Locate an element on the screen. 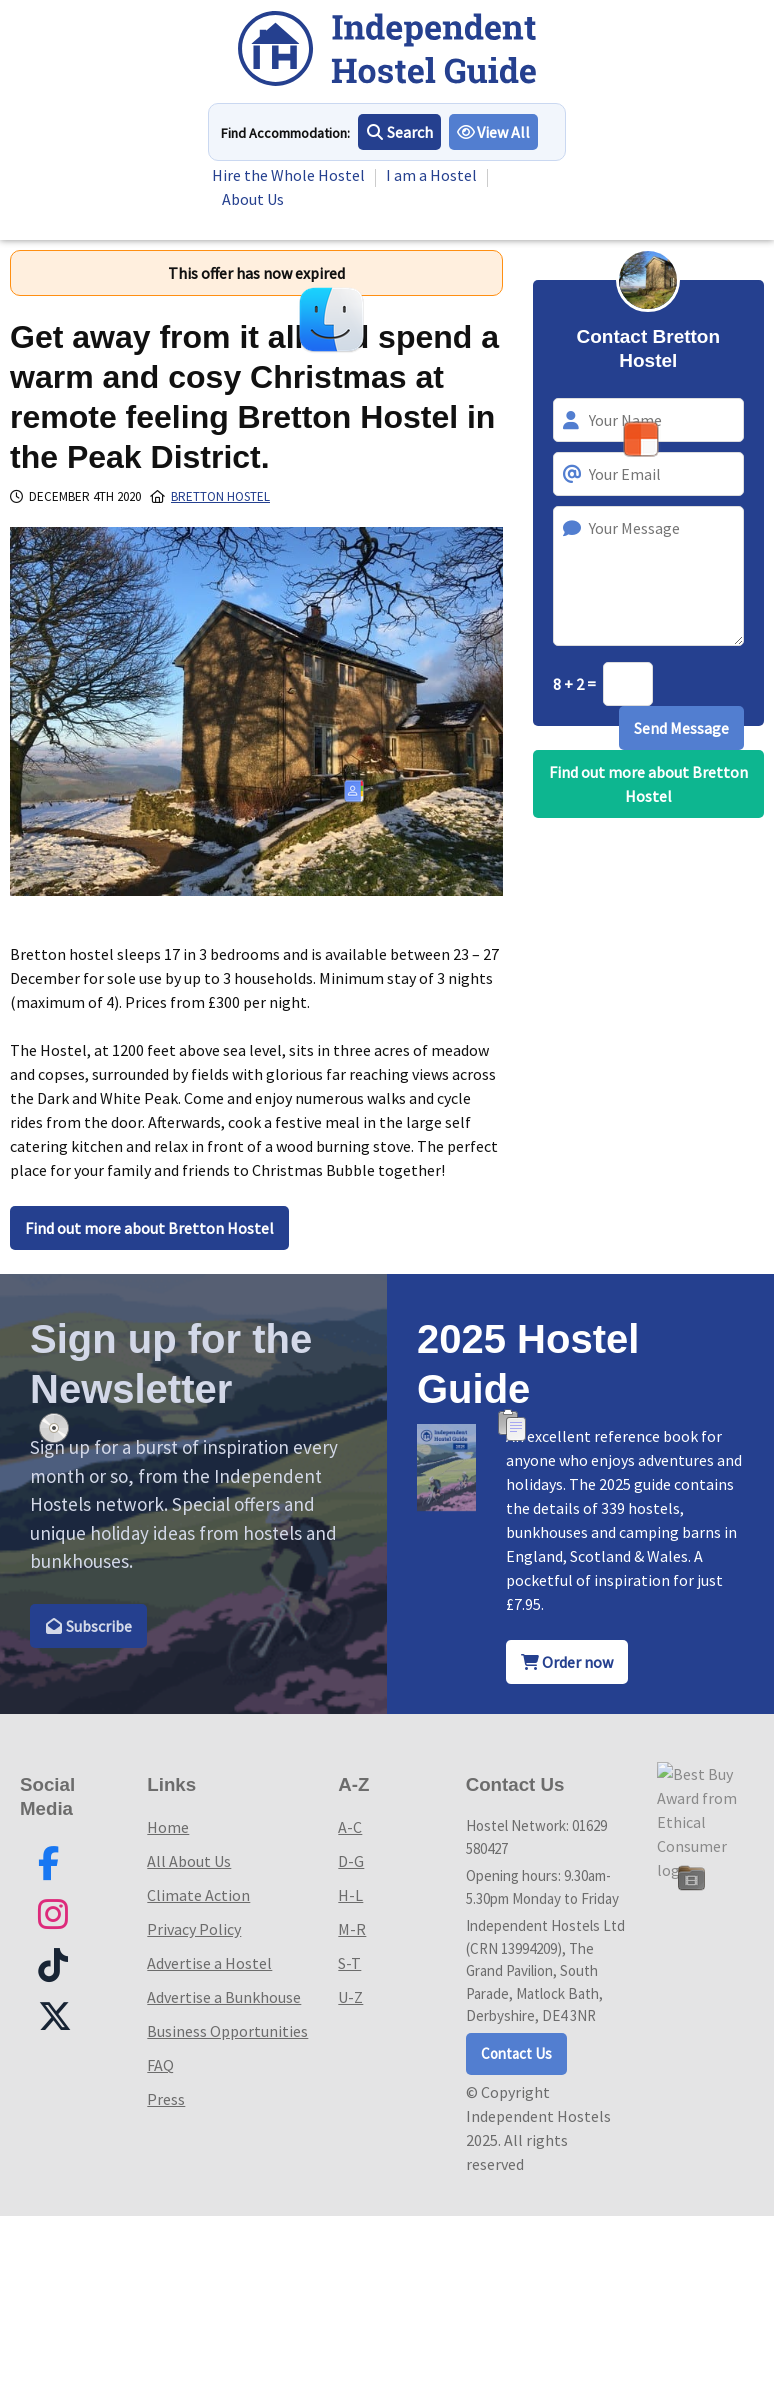 The width and height of the screenshot is (774, 2392). open your contacts or address book is located at coordinates (354, 791).